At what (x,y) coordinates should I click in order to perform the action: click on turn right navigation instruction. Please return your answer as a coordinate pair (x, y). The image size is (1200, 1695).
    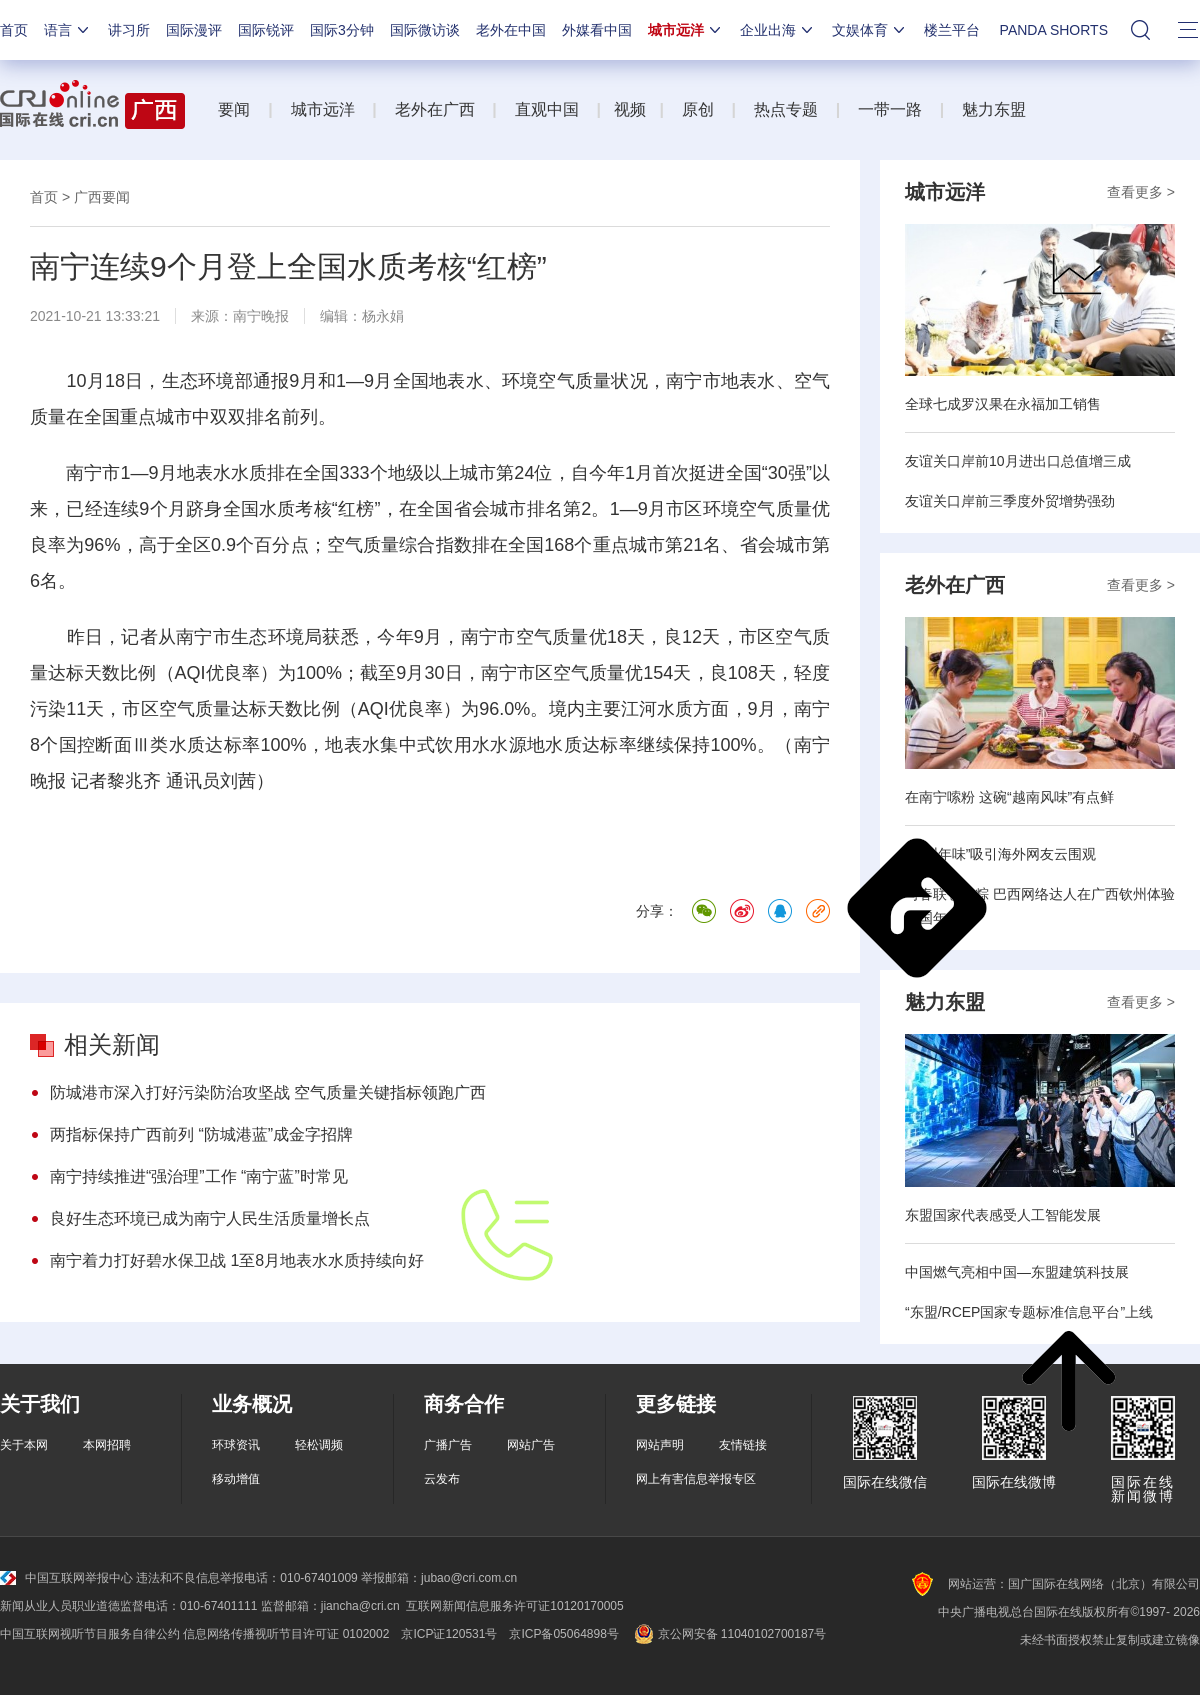
    Looking at the image, I should click on (917, 908).